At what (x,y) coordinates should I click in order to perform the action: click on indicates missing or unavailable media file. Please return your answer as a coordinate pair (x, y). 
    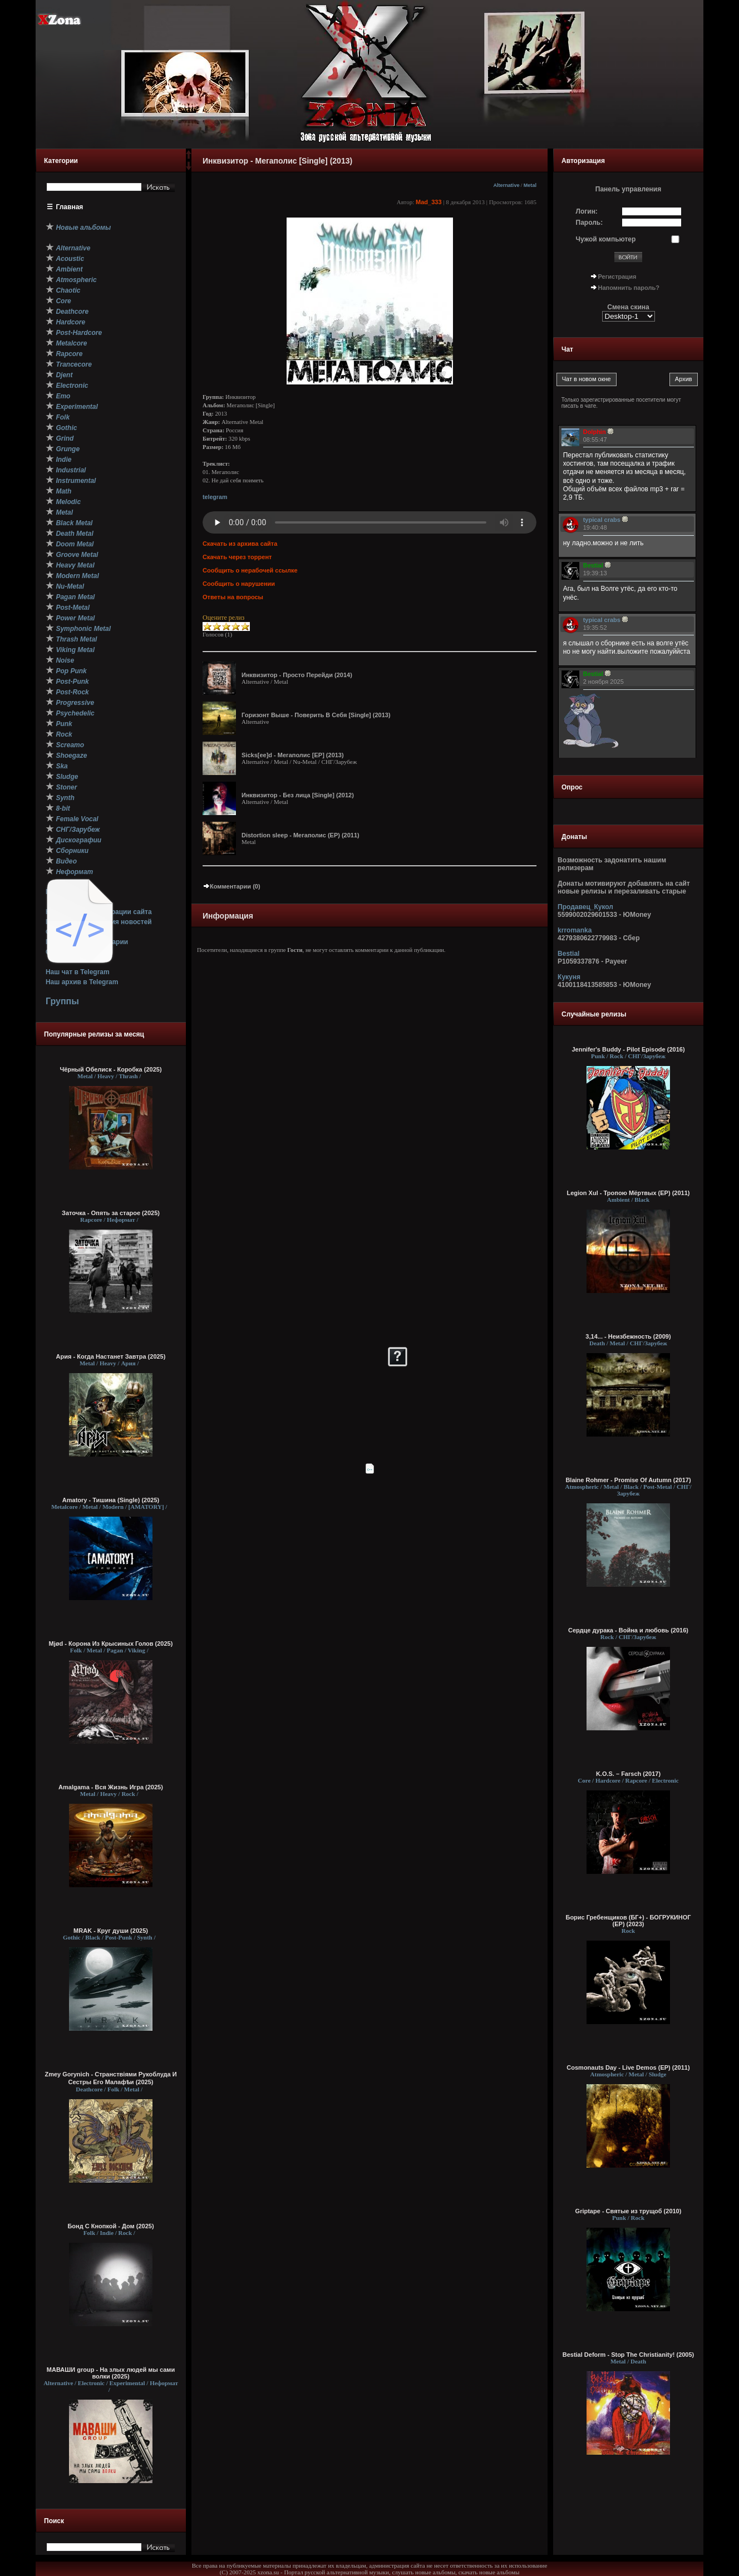
    Looking at the image, I should click on (397, 1356).